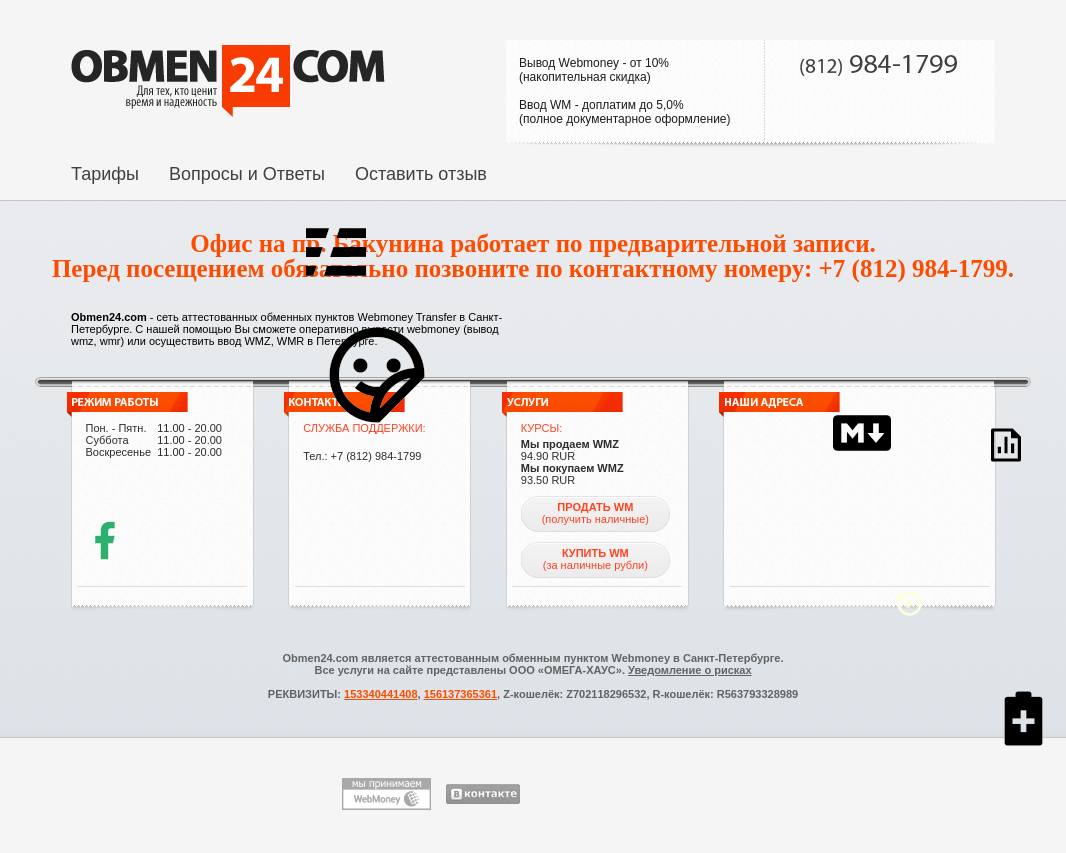  What do you see at coordinates (1006, 445) in the screenshot?
I see `view report or analytics document` at bounding box center [1006, 445].